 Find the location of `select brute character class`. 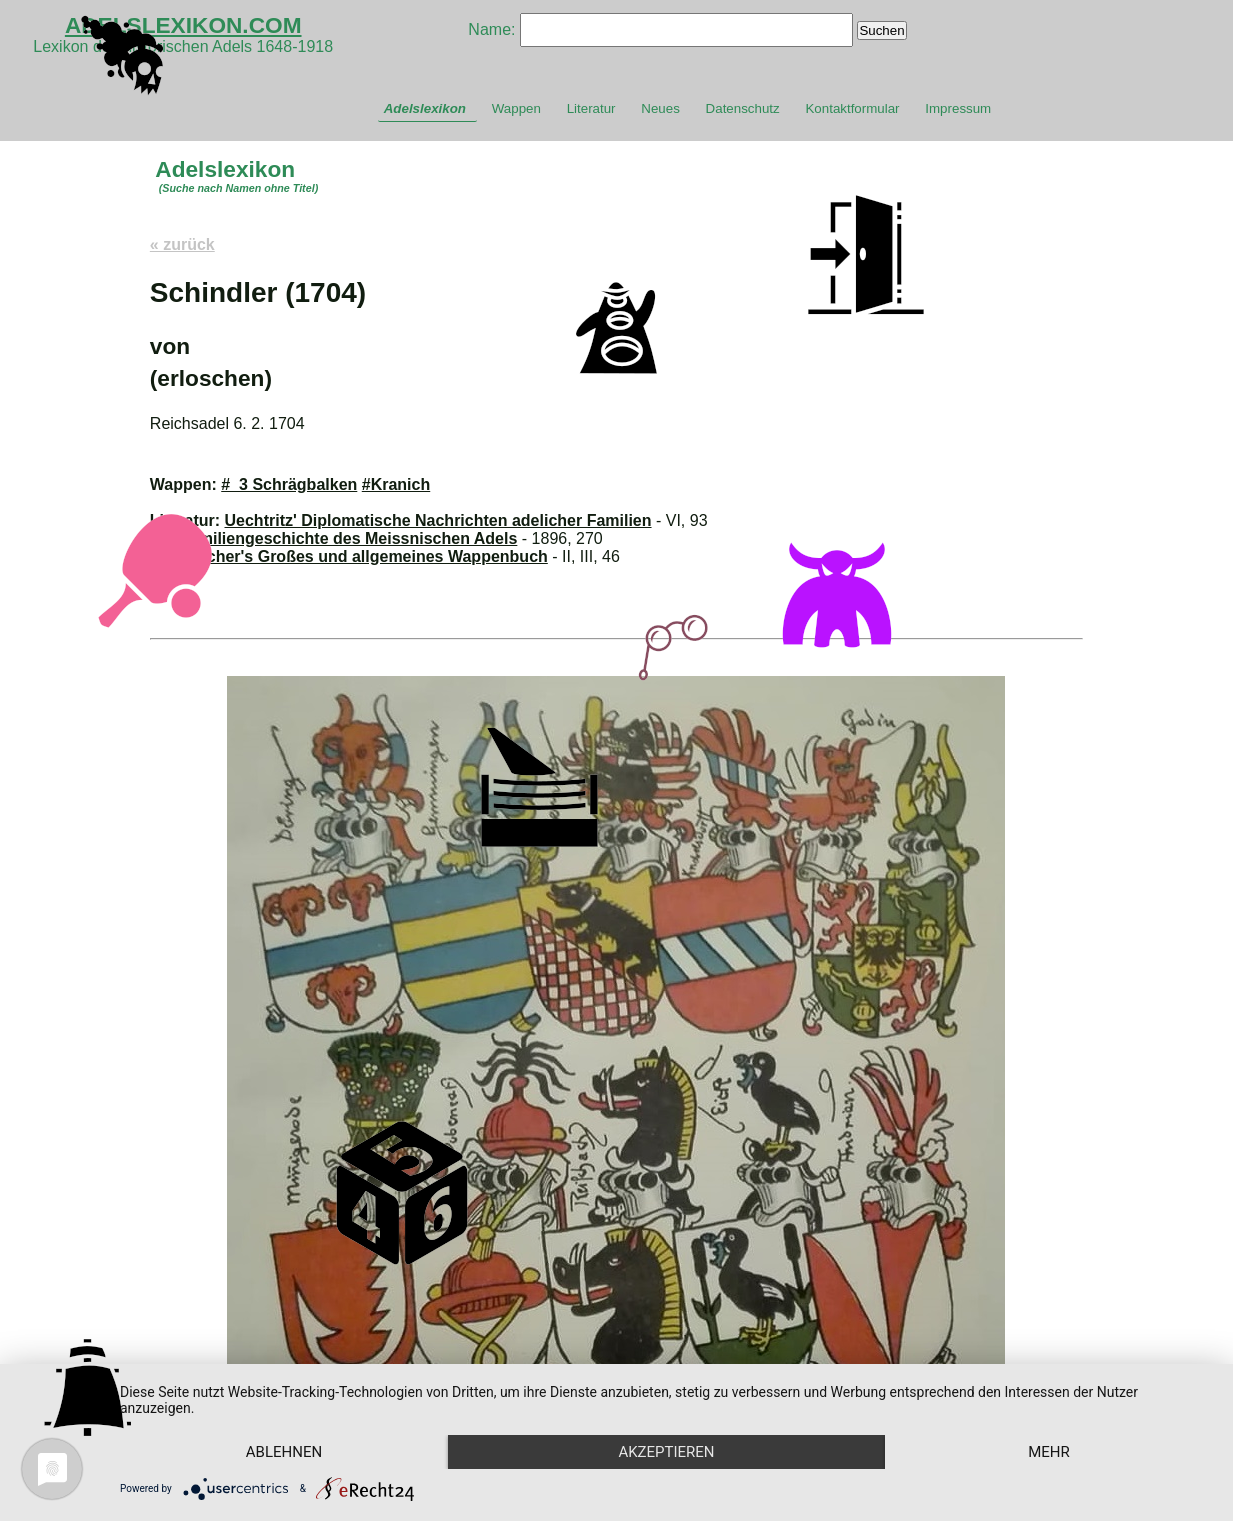

select brute character class is located at coordinates (837, 595).